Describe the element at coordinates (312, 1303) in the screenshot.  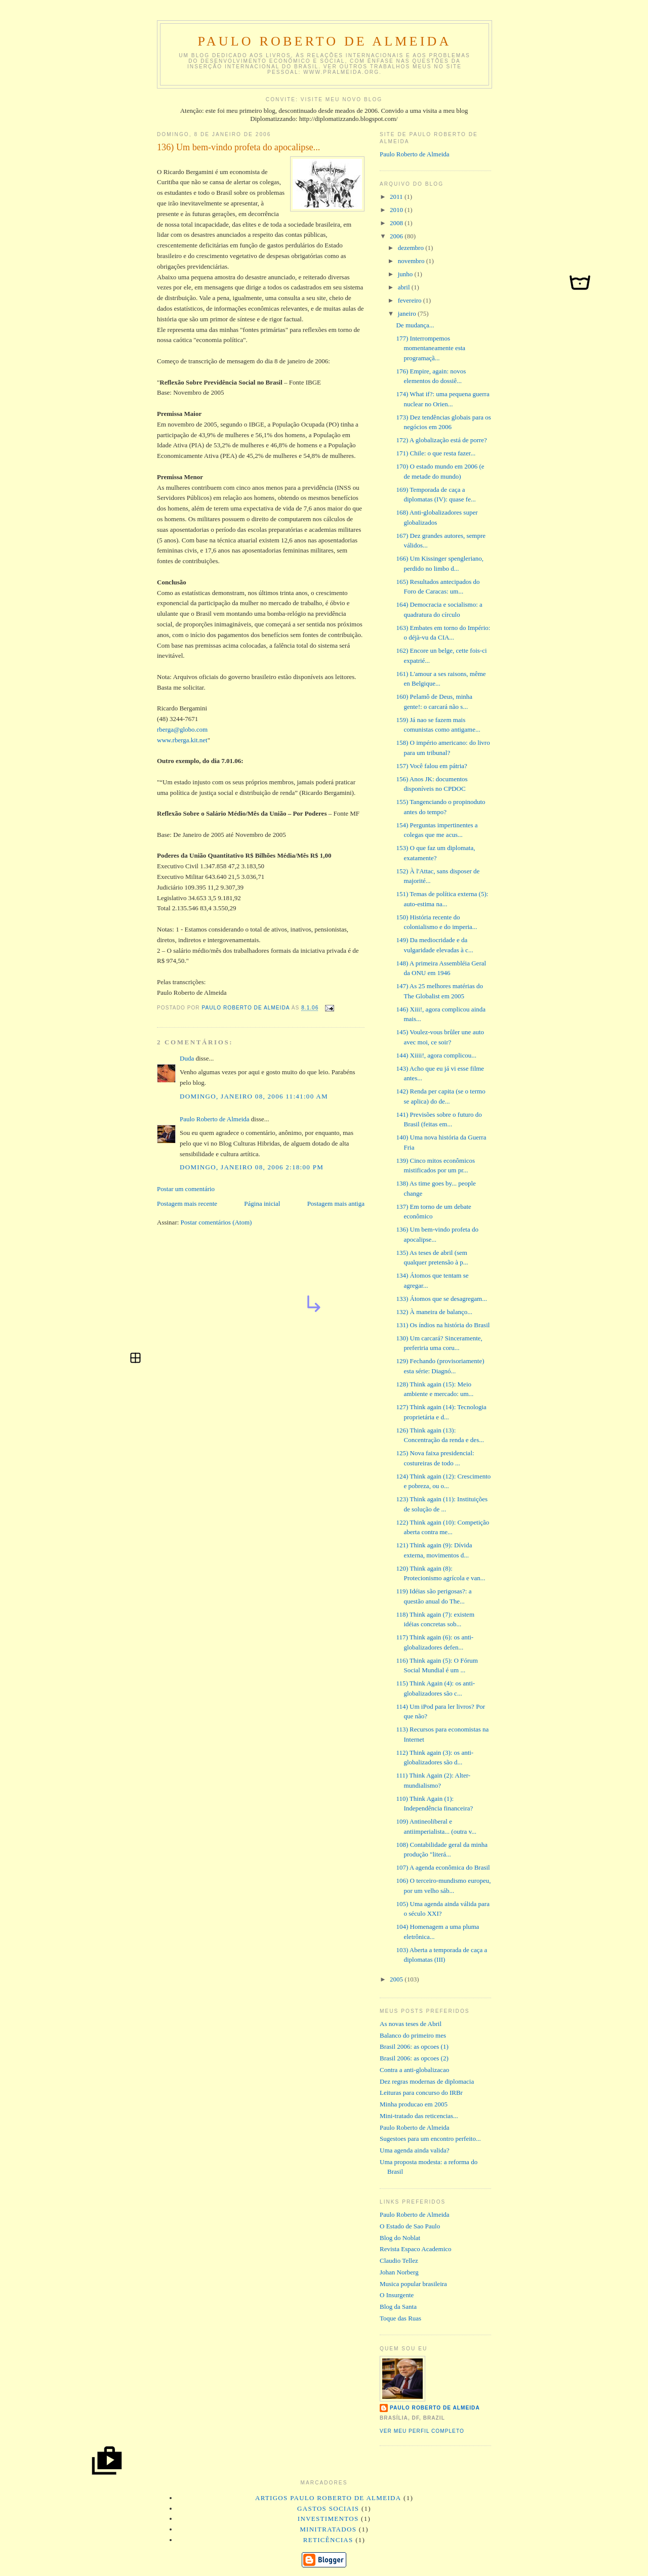
I see `move item down and to the right` at that location.